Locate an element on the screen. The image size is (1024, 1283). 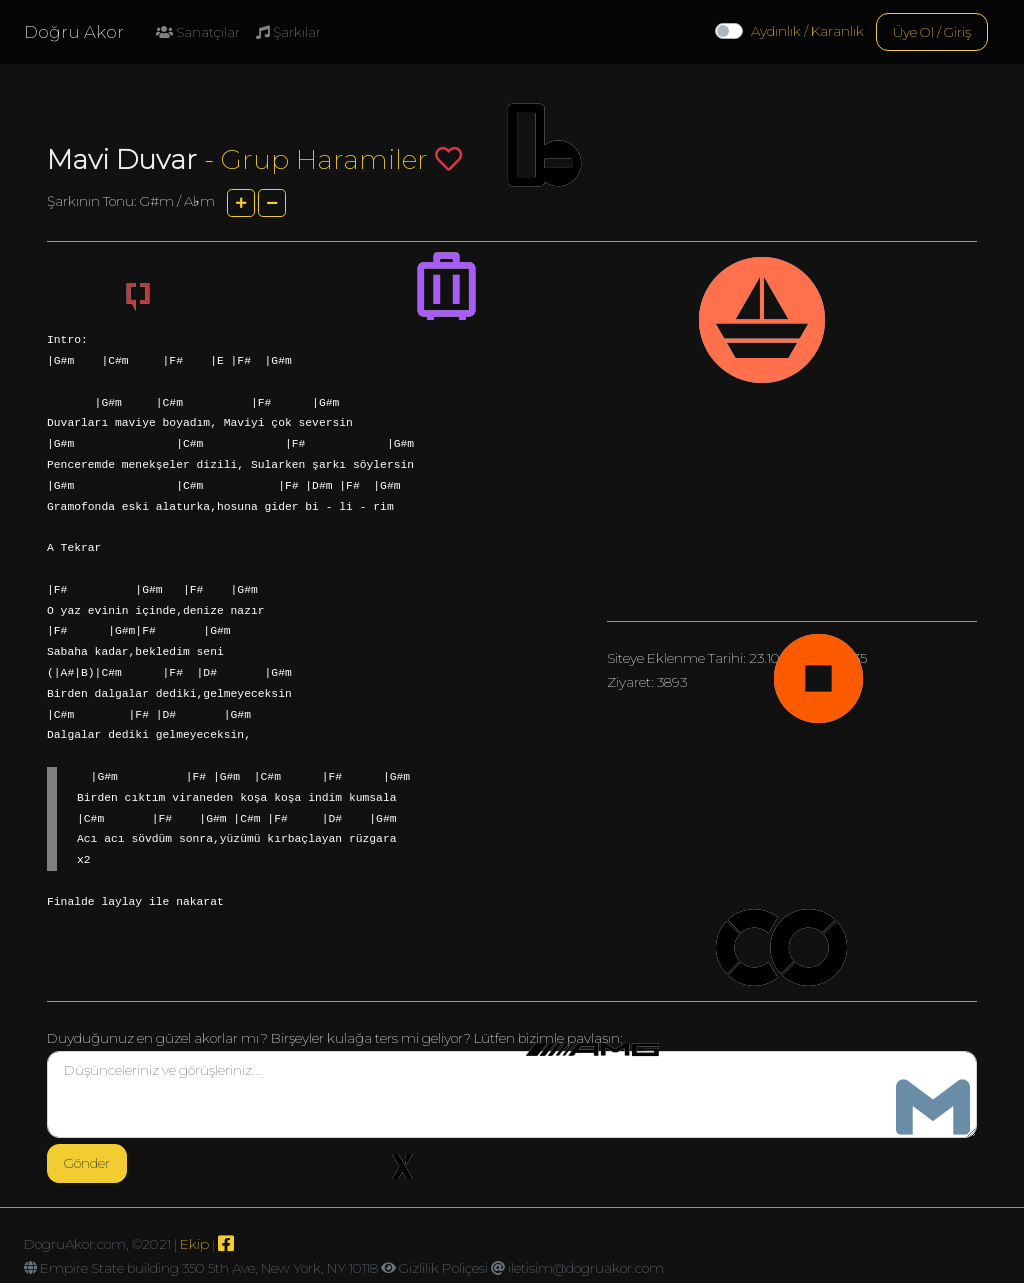
open Gmail app is located at coordinates (933, 1107).